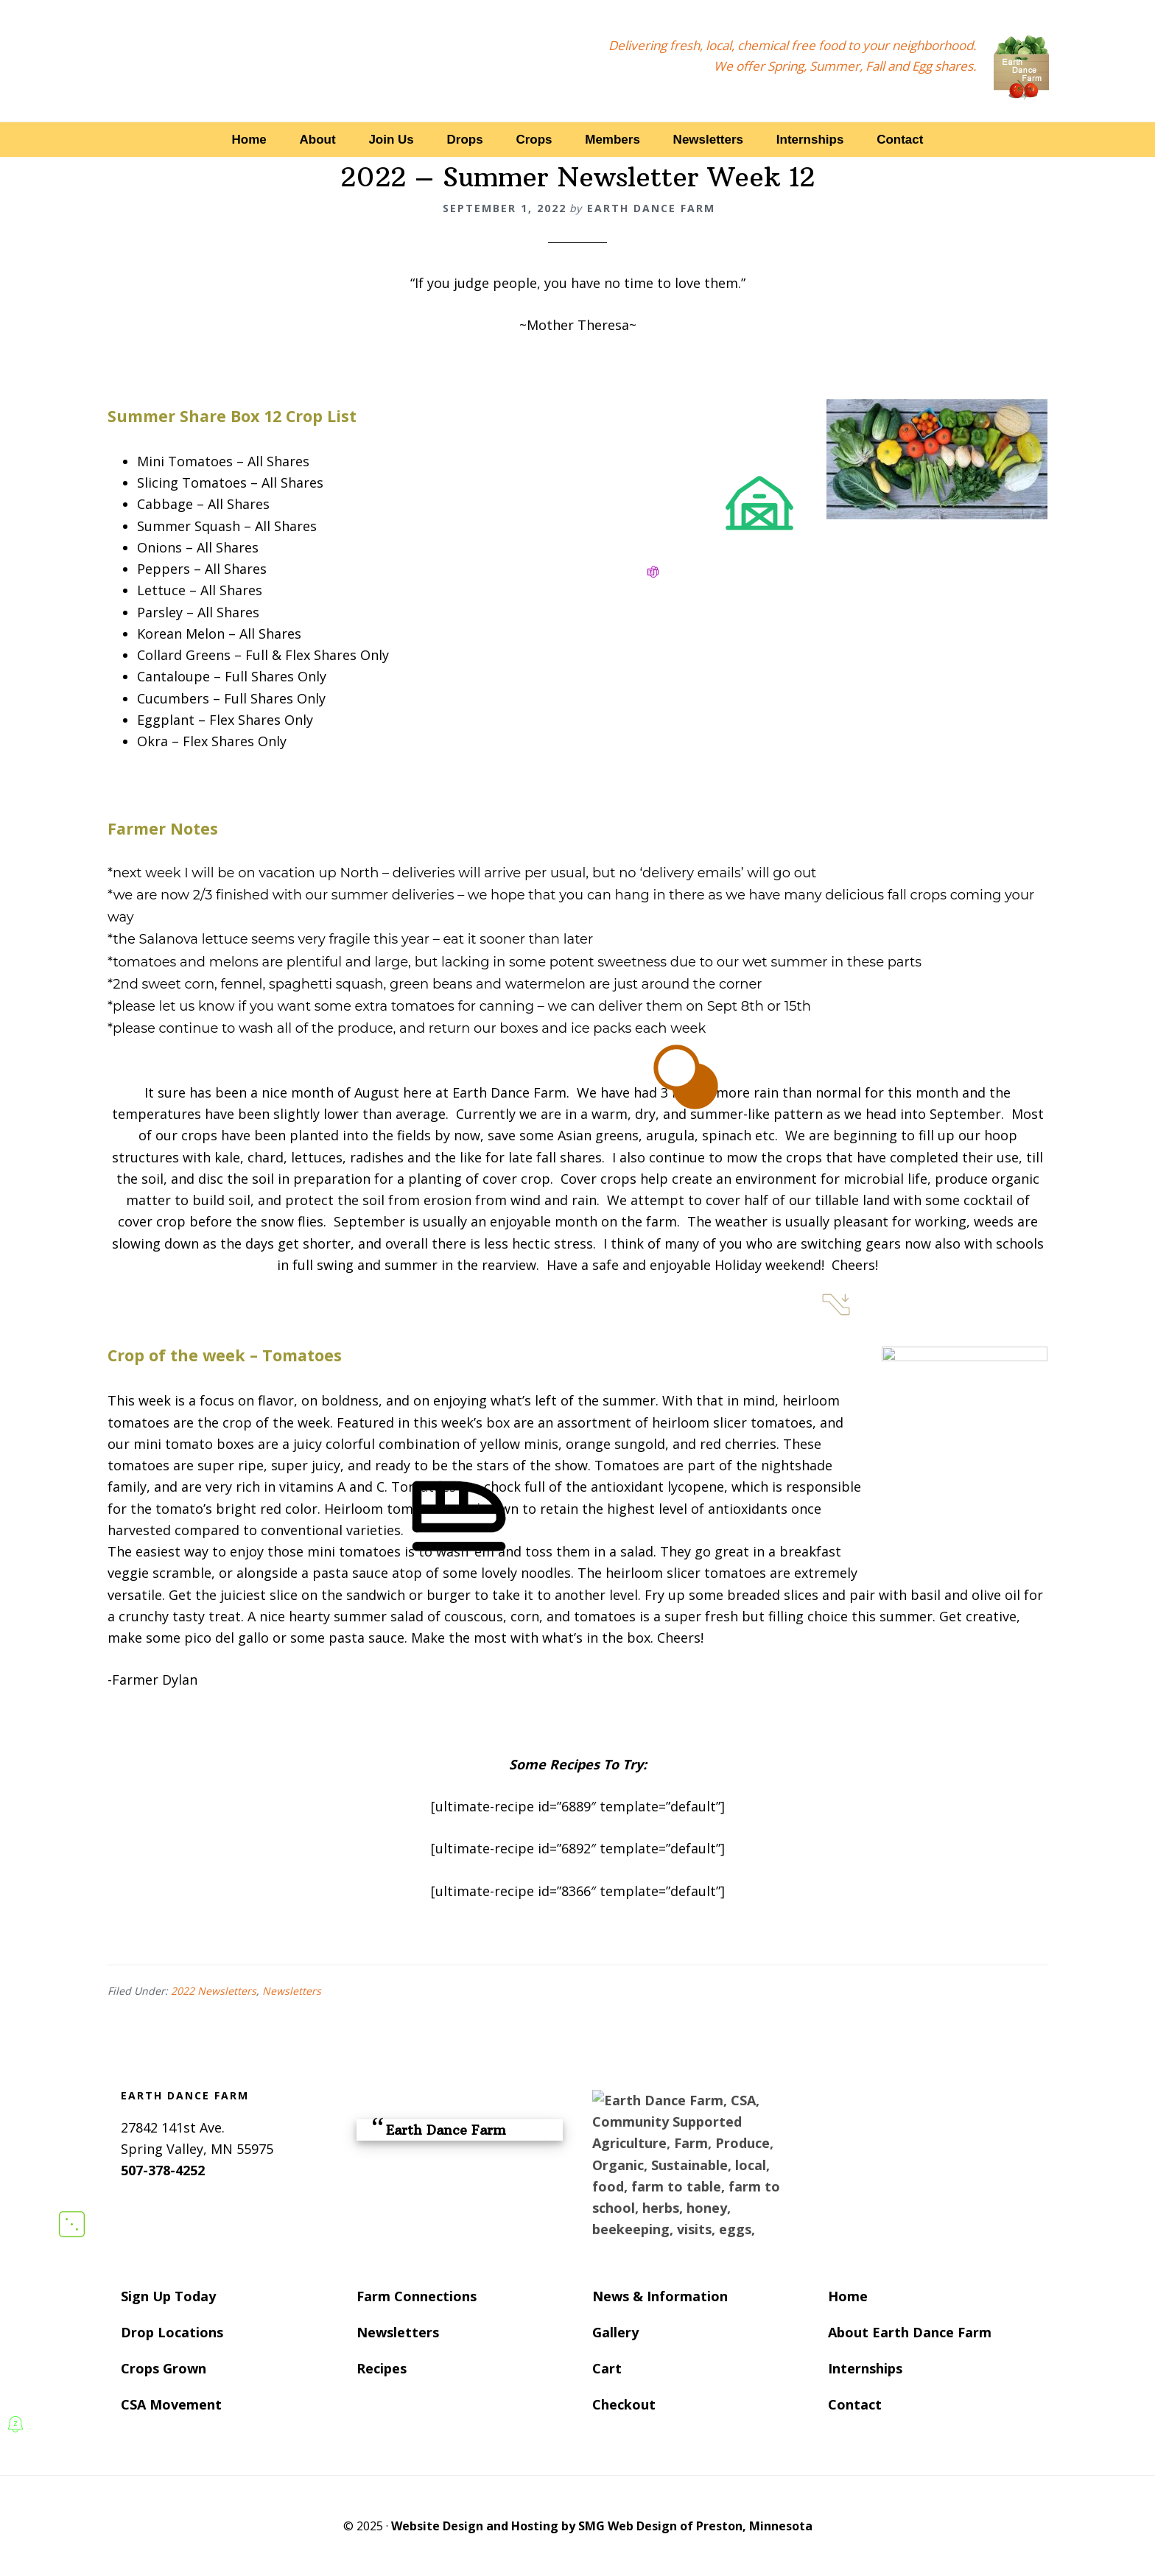  What do you see at coordinates (653, 572) in the screenshot?
I see `open microsoft teams` at bounding box center [653, 572].